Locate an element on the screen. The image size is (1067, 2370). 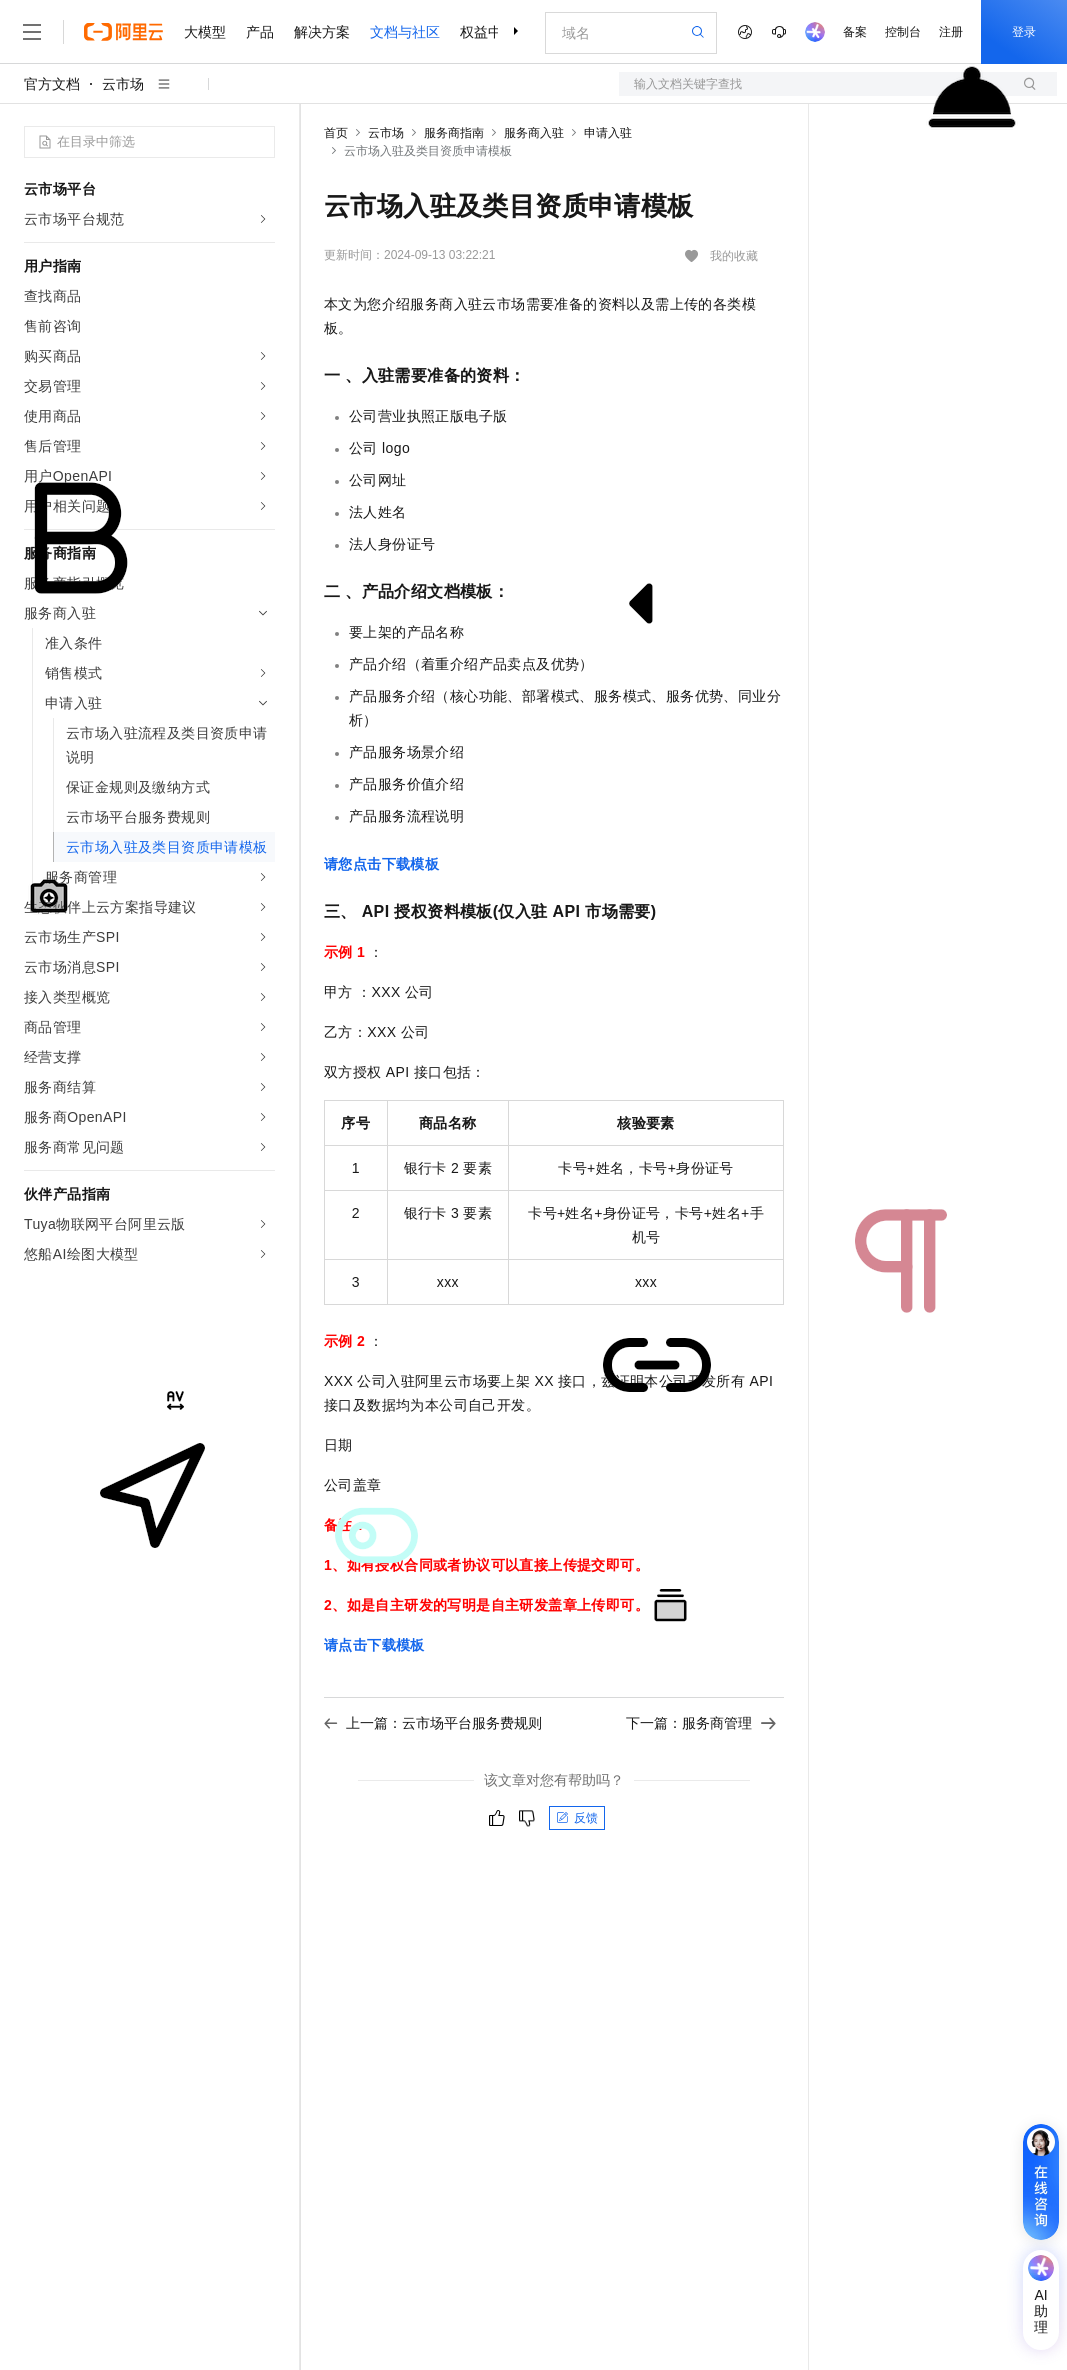
toggle switch in off position is located at coordinates (376, 1535).